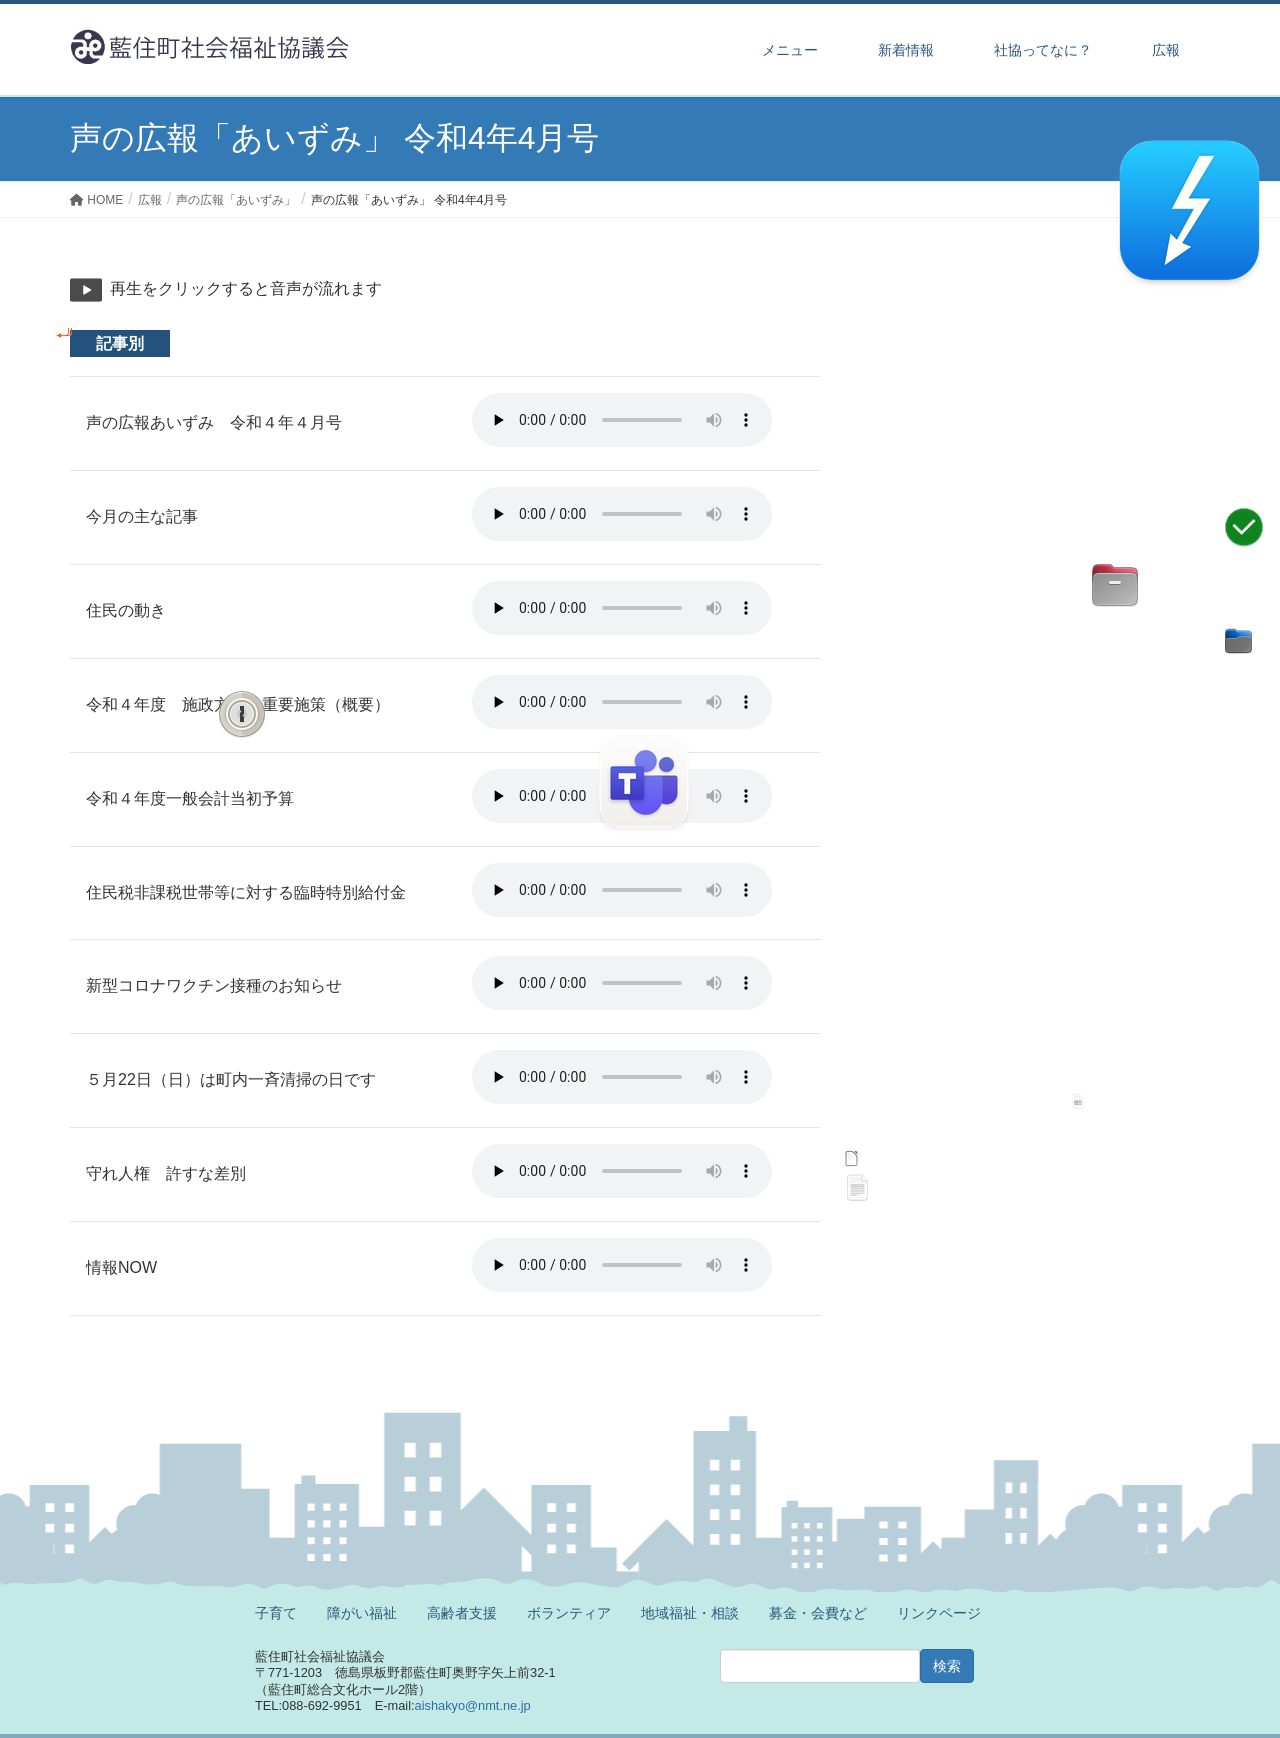  I want to click on drop files here to move them into this folder, so click(1238, 640).